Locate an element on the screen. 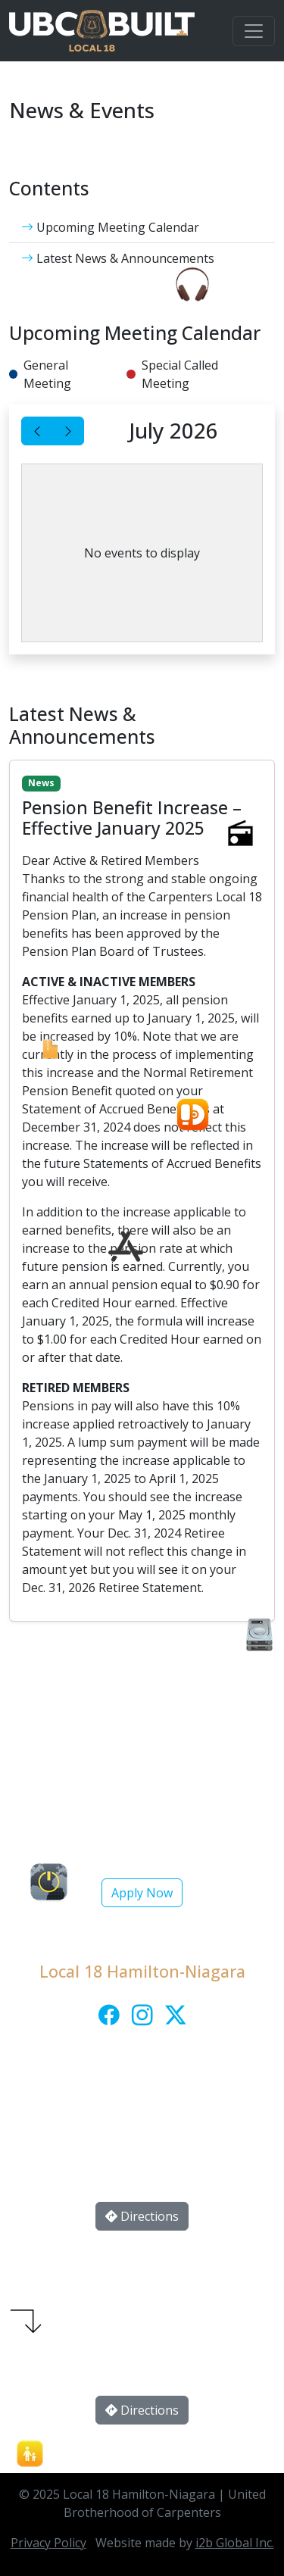  open radio or audio streaming is located at coordinates (240, 833).